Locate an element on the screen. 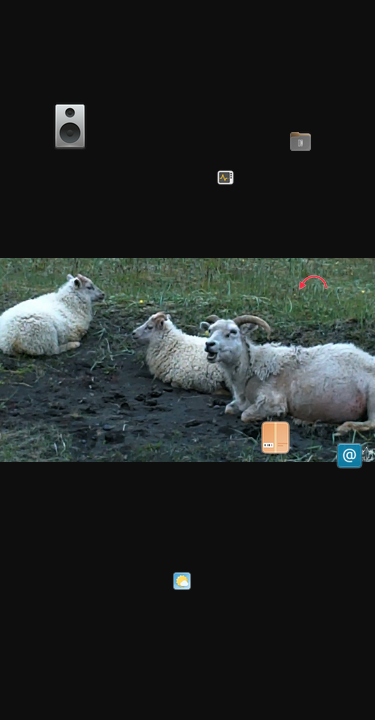 This screenshot has width=375, height=720. open system monitor application is located at coordinates (225, 177).